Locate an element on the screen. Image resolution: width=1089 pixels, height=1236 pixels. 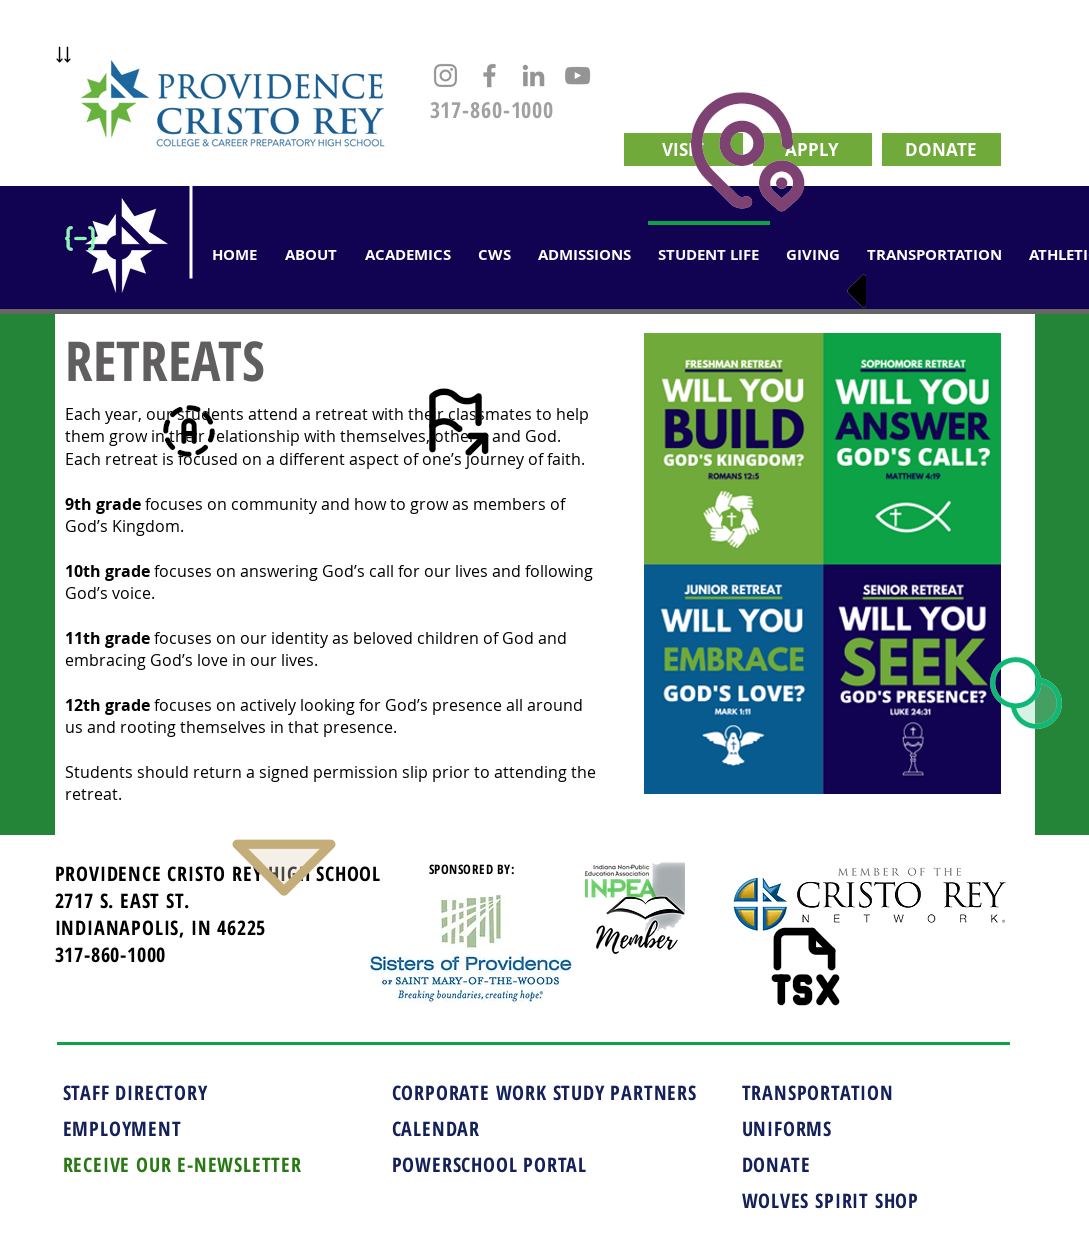
add a new location pin is located at coordinates (742, 149).